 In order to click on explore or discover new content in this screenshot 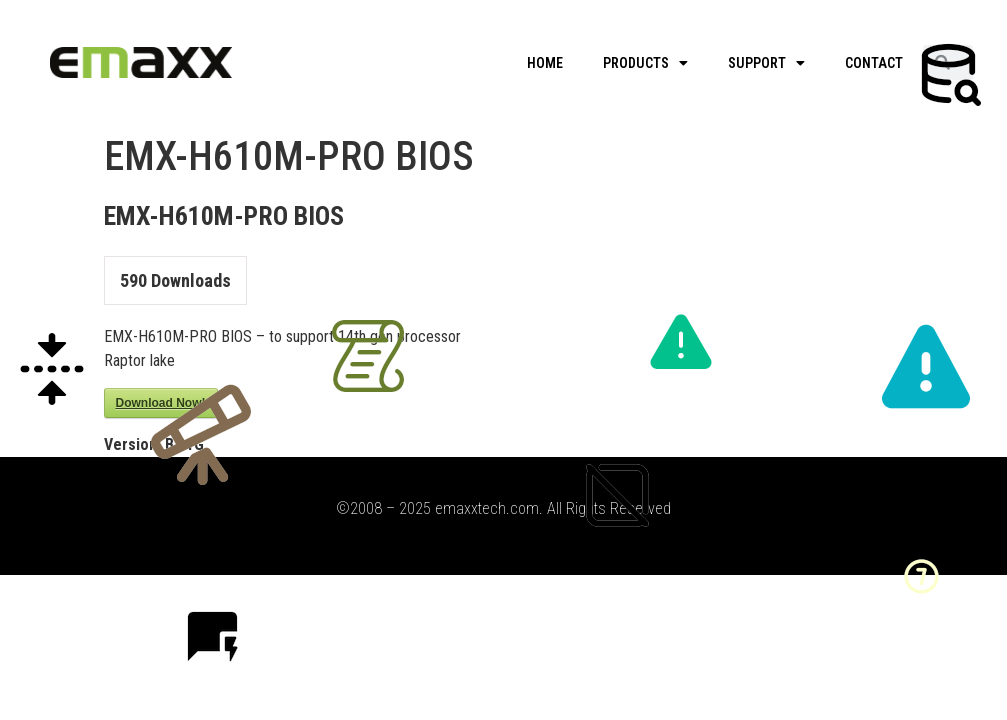, I will do `click(201, 434)`.